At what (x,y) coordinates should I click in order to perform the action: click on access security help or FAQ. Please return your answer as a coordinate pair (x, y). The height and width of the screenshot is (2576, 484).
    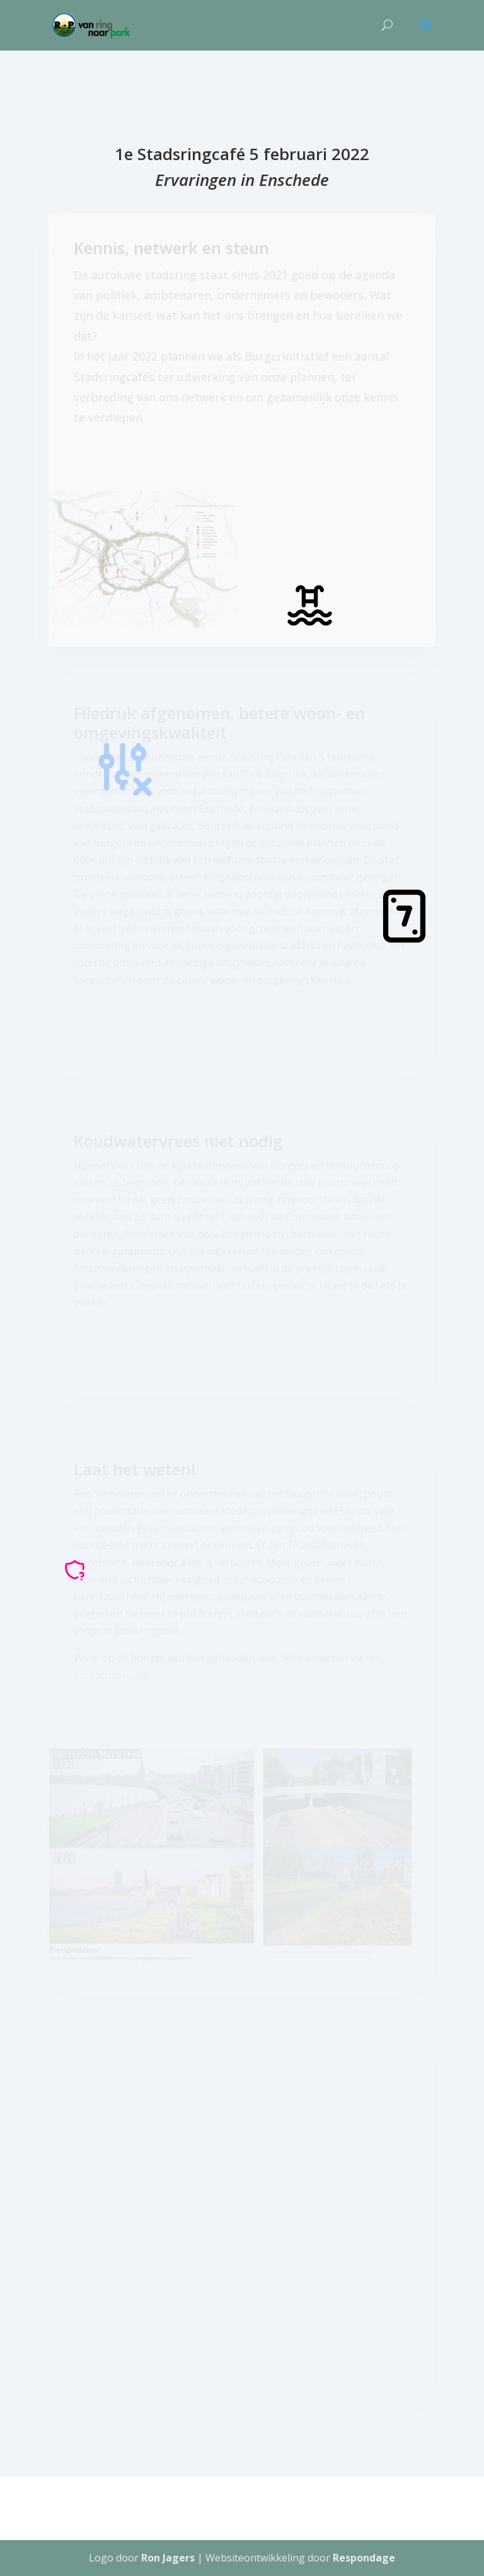
    Looking at the image, I should click on (74, 1569).